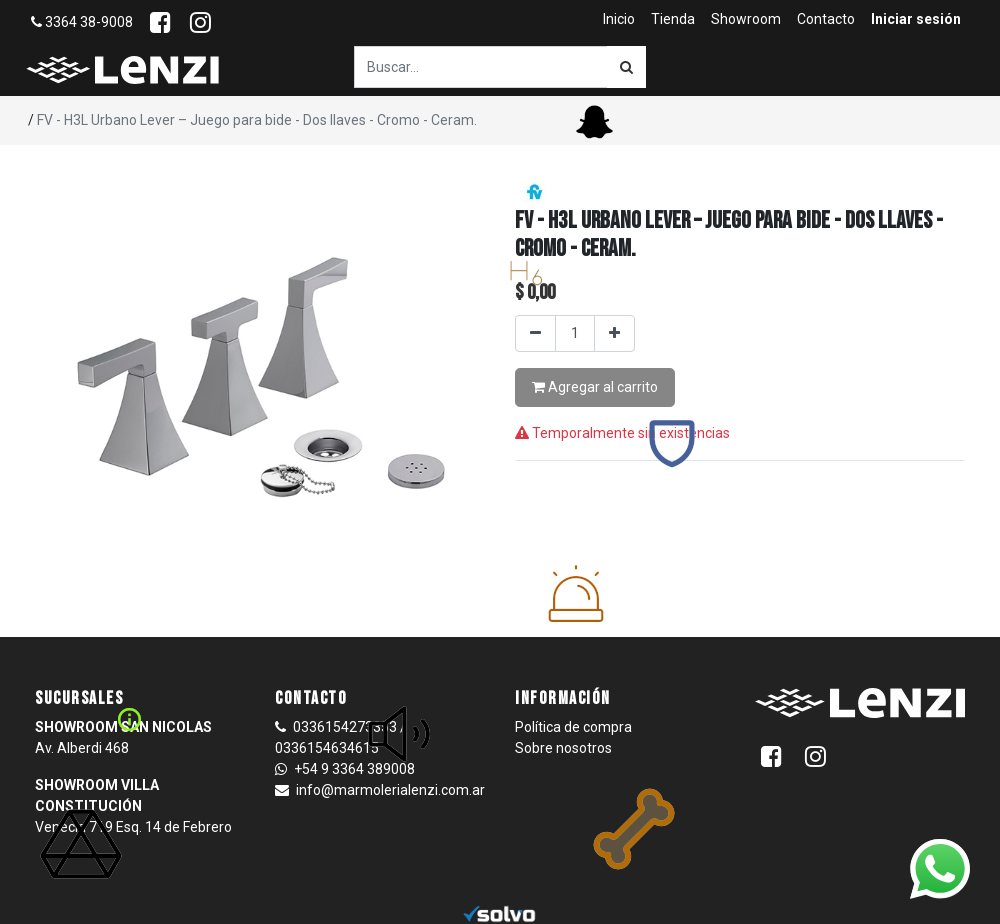  Describe the element at coordinates (129, 719) in the screenshot. I see `view more information or details` at that location.